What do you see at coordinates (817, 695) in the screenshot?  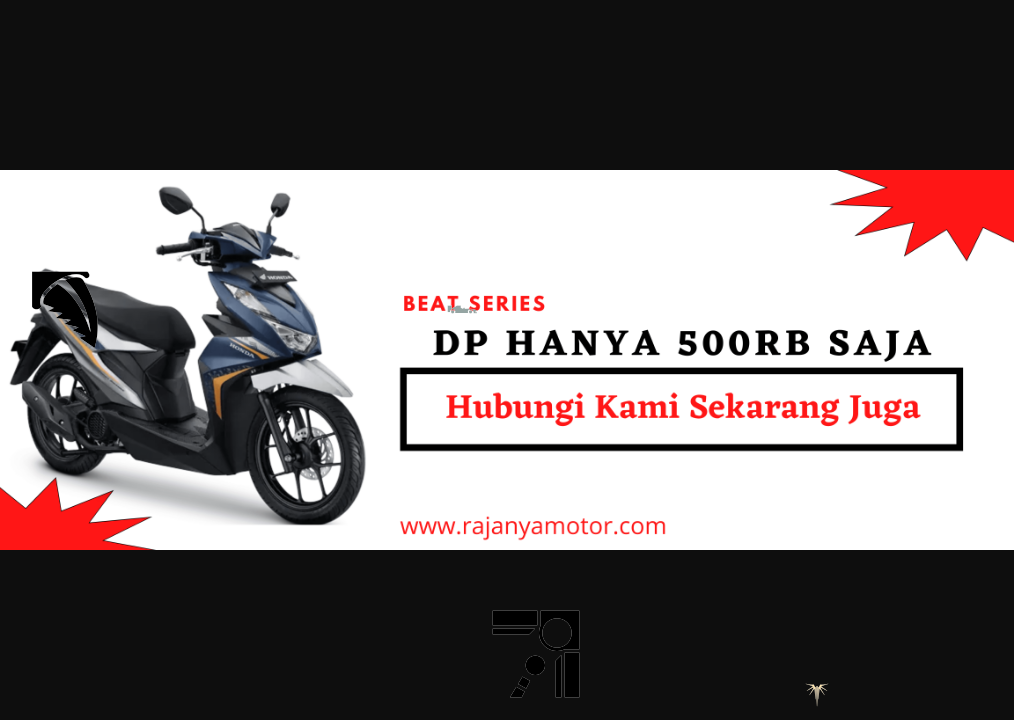 I see `select evil or dark faction in character creation` at bounding box center [817, 695].